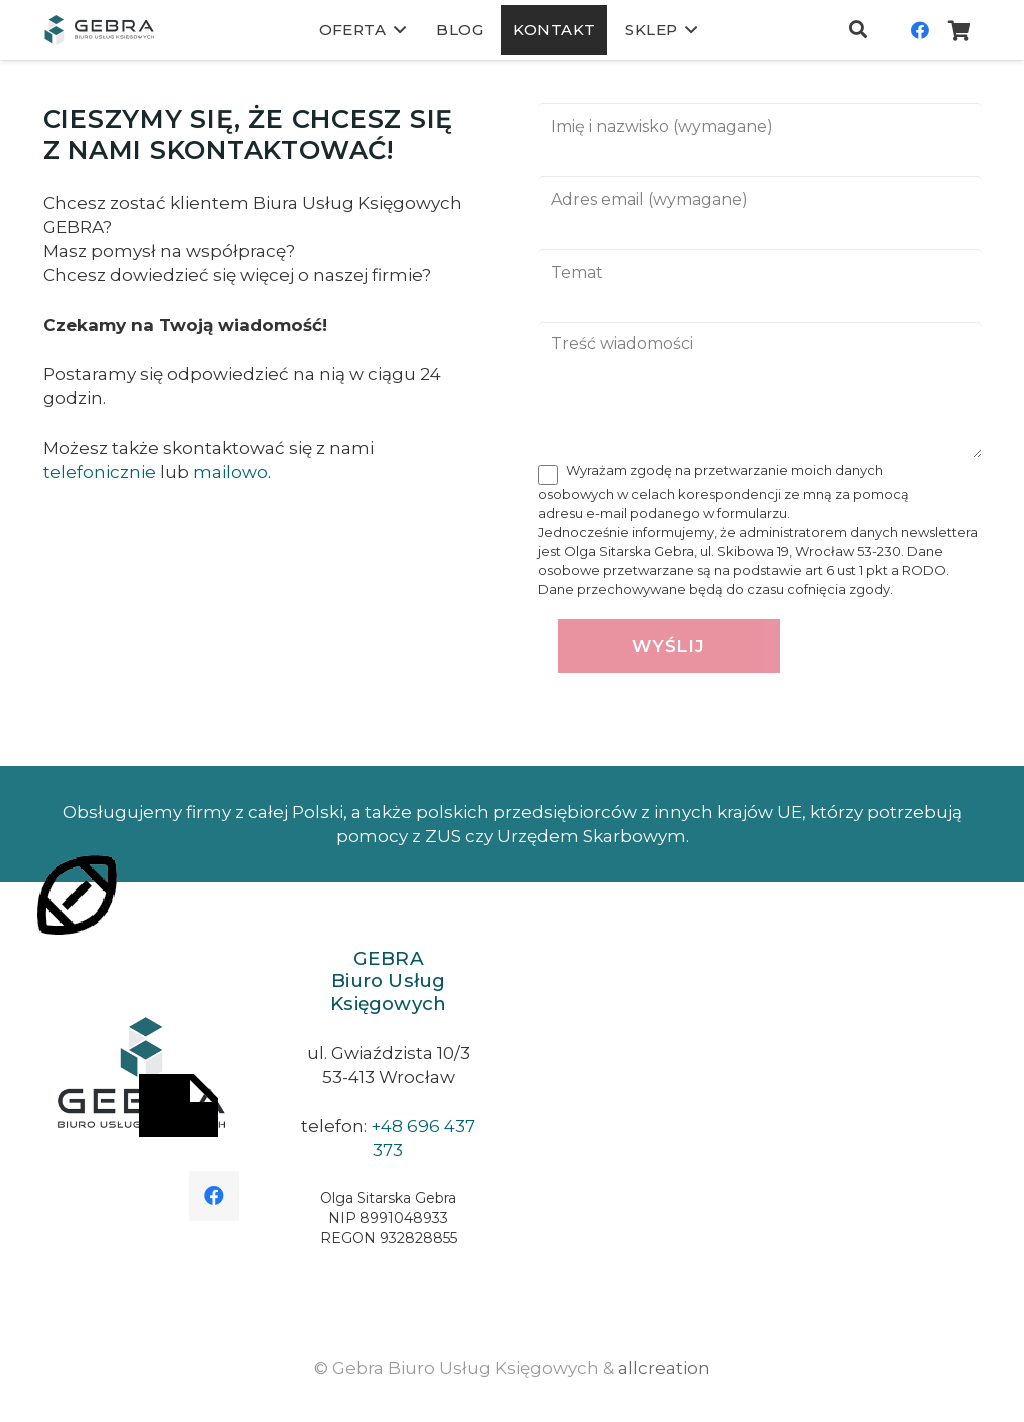 This screenshot has width=1024, height=1422. What do you see at coordinates (178, 1105) in the screenshot?
I see `create a new note` at bounding box center [178, 1105].